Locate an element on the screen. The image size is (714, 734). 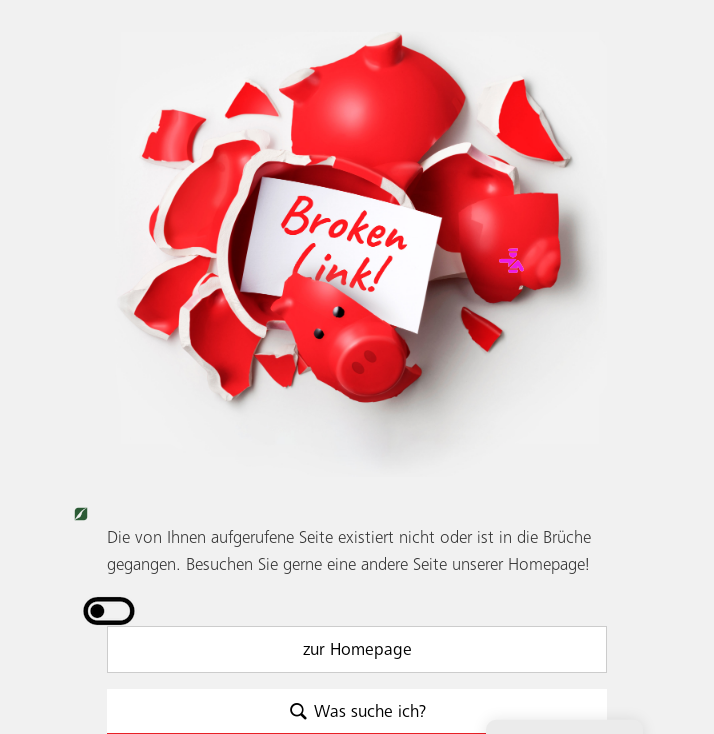
pied piper company logo is located at coordinates (81, 514).